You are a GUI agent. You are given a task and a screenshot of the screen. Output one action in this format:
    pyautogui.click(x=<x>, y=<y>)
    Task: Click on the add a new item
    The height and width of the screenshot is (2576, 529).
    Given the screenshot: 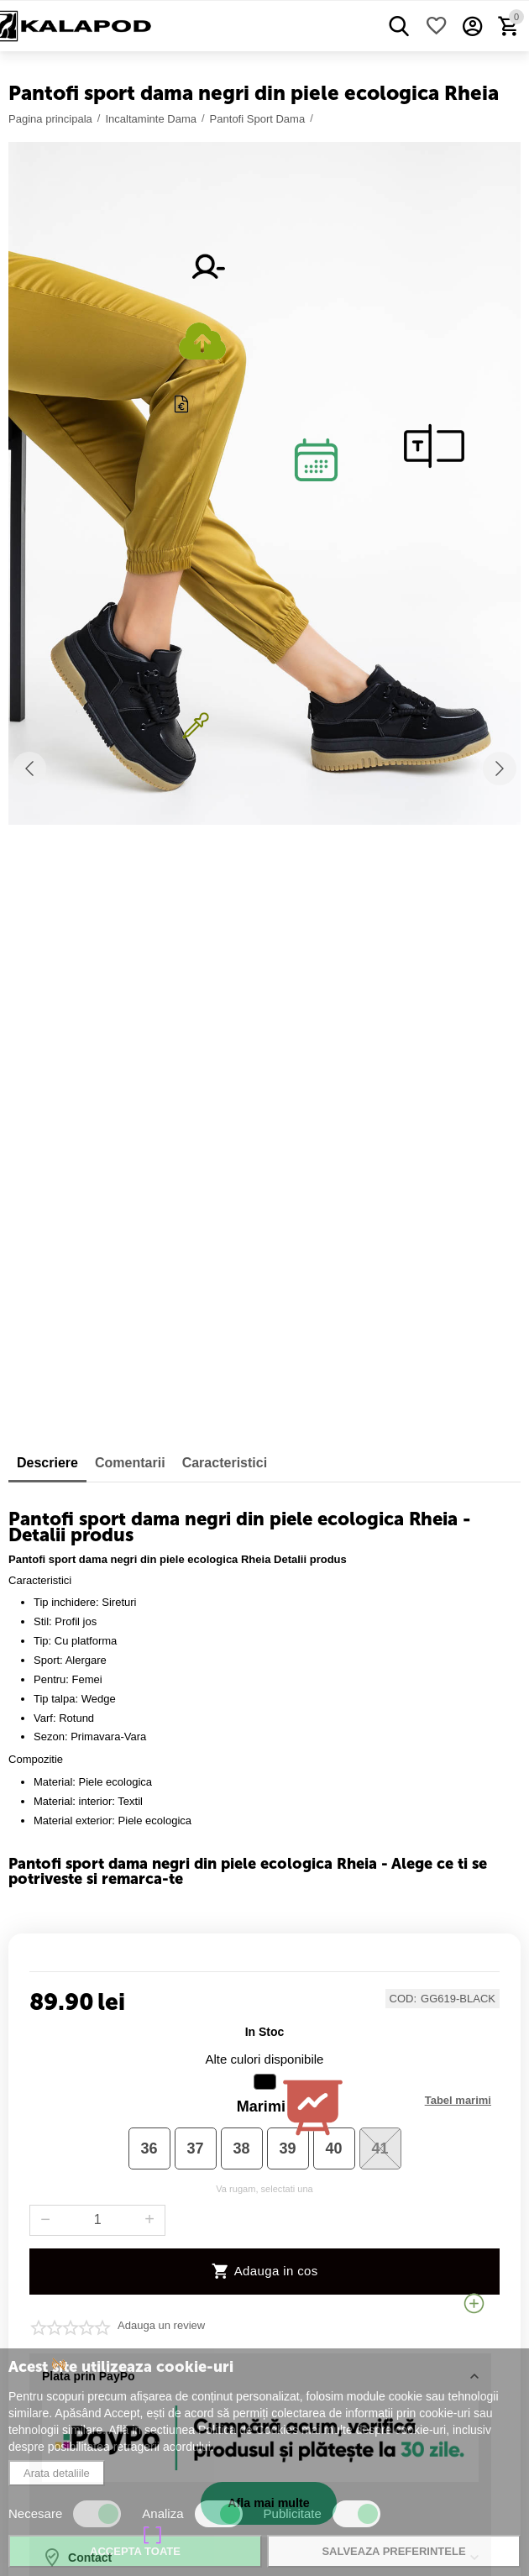 What is the action you would take?
    pyautogui.click(x=474, y=2303)
    